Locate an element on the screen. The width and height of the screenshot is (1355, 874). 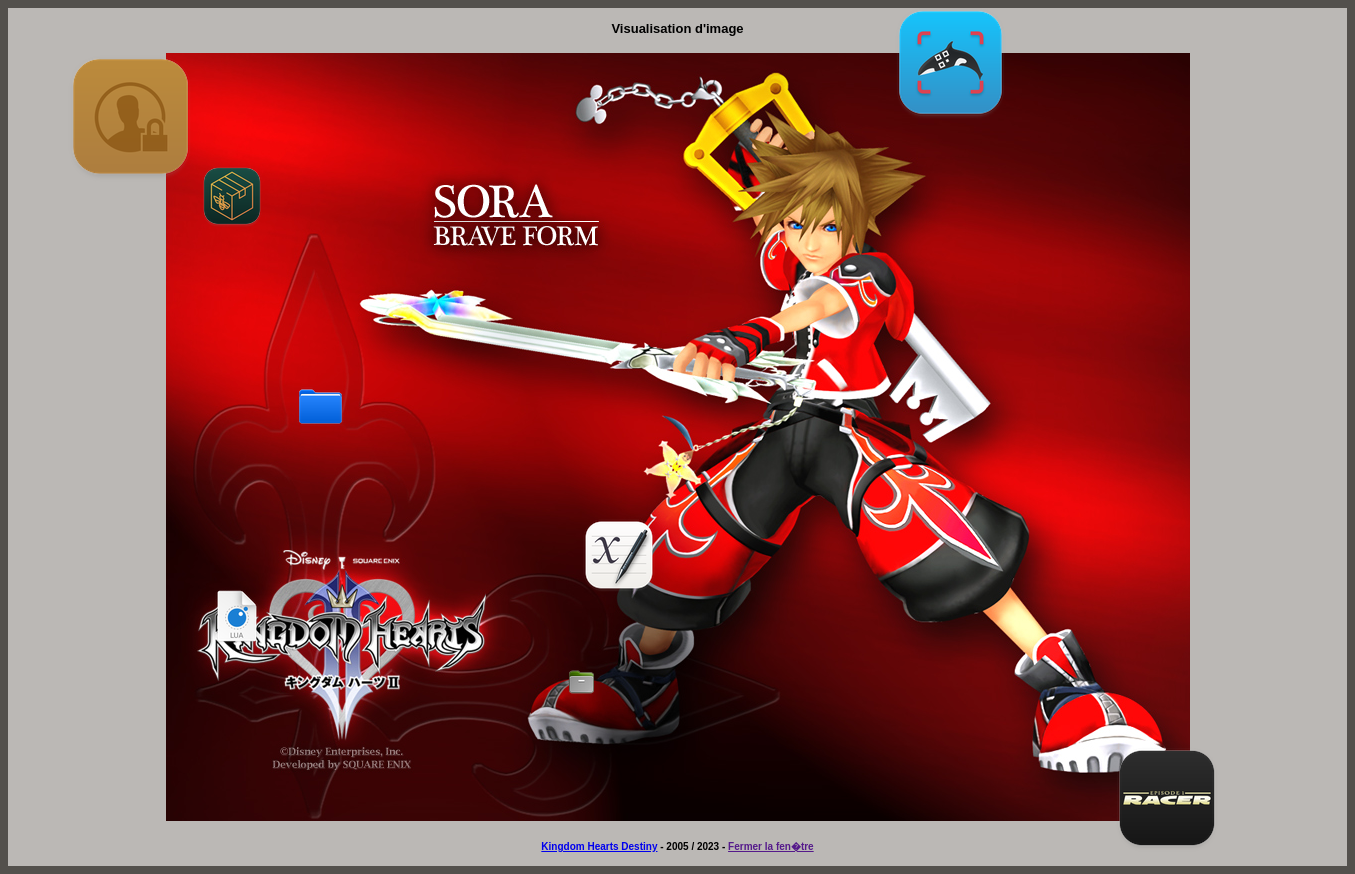
configure network information service (NIS) settings is located at coordinates (130, 116).